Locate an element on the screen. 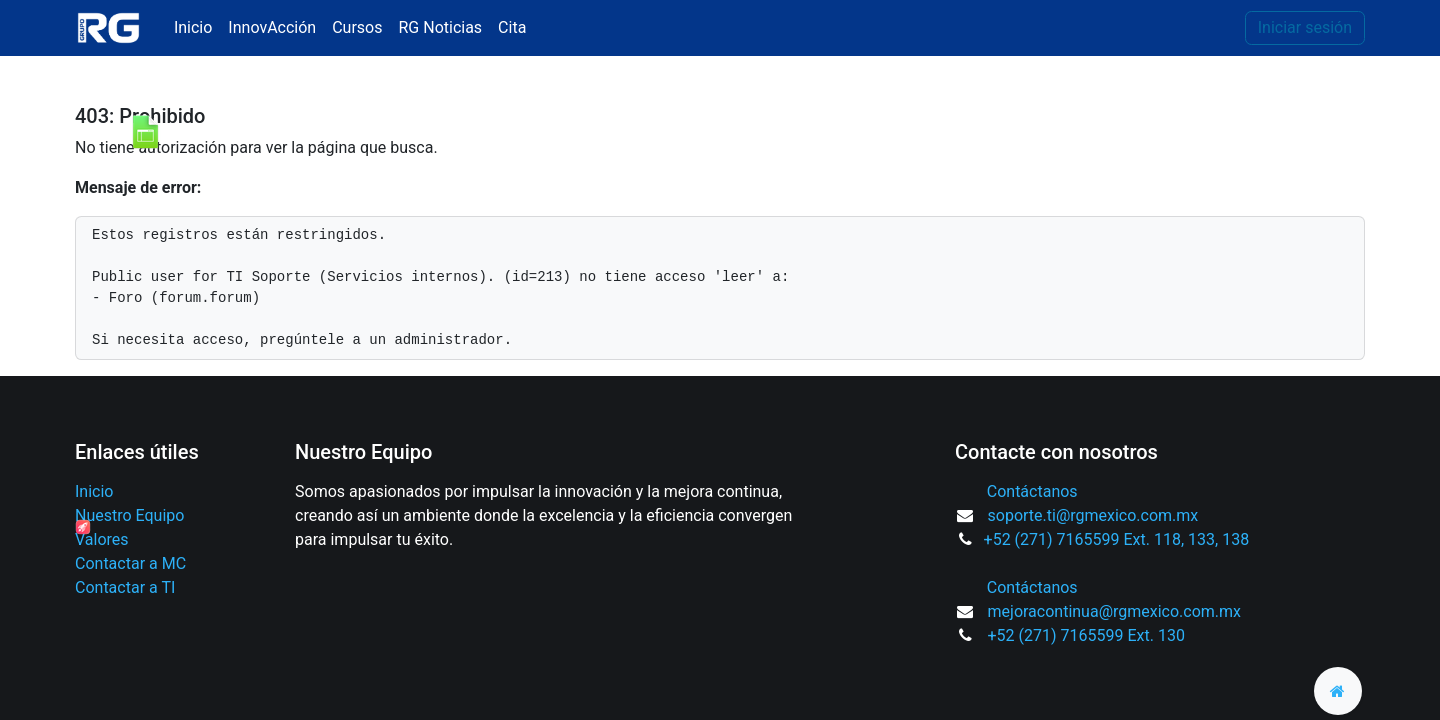 This screenshot has width=1440, height=720. a QML source code file is located at coordinates (145, 132).